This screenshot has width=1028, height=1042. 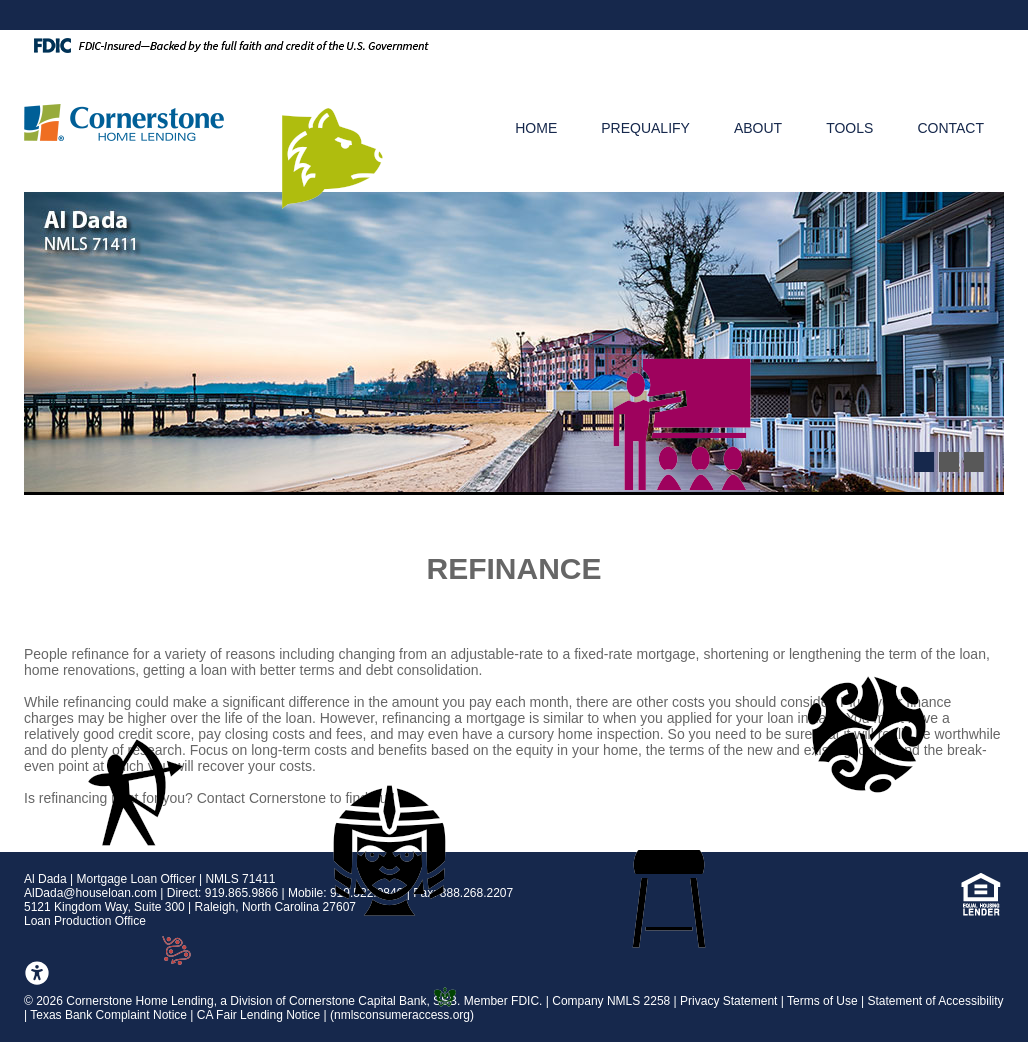 What do you see at coordinates (336, 158) in the screenshot?
I see `access bear or wildlife-related content in a game` at bounding box center [336, 158].